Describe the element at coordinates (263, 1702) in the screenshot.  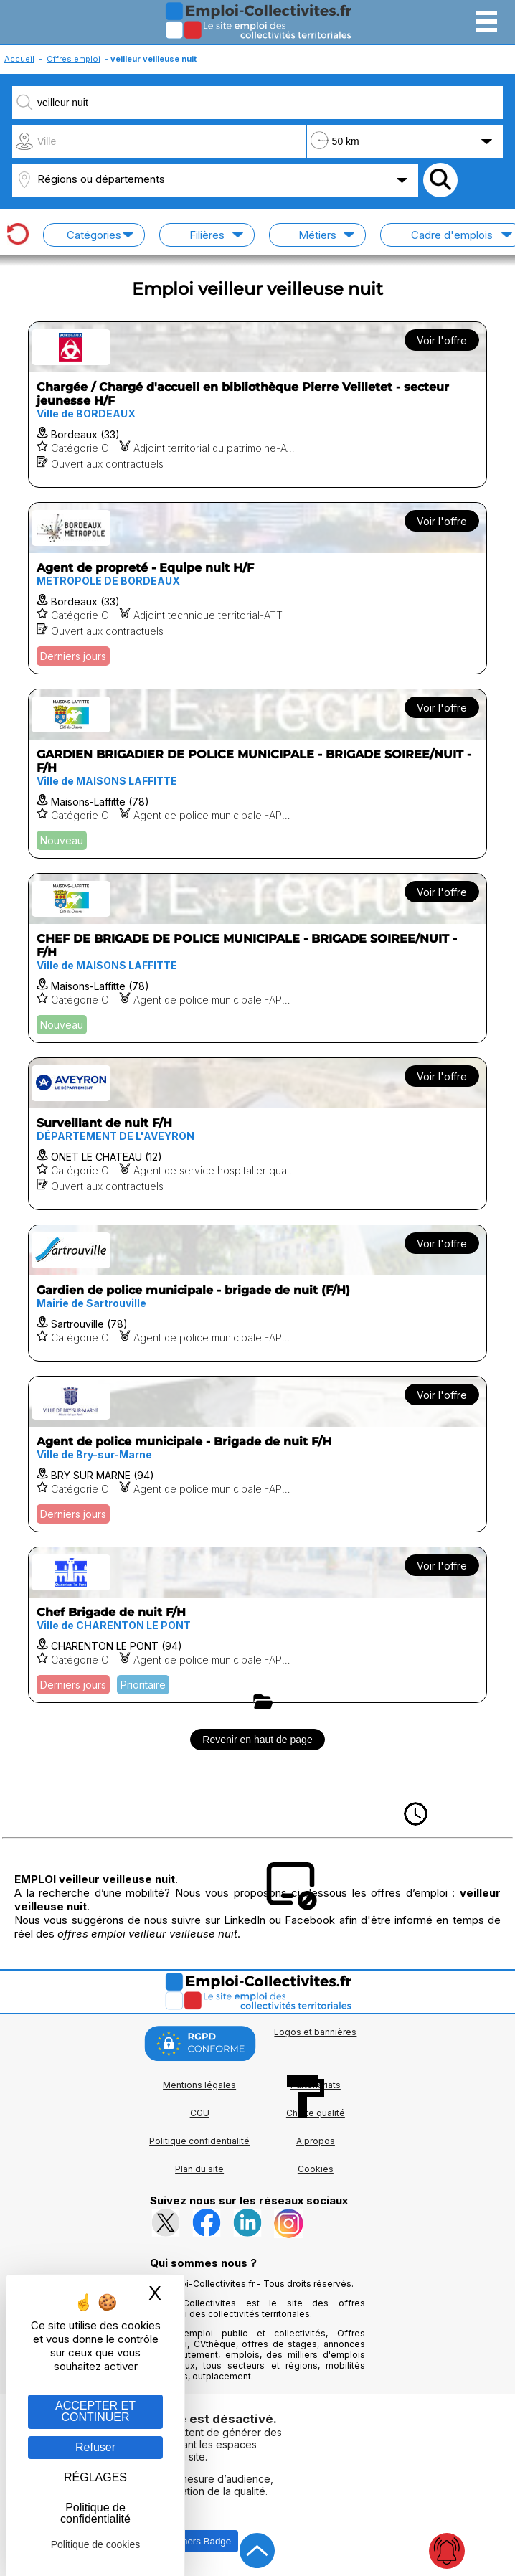
I see `open folder to view contents` at that location.